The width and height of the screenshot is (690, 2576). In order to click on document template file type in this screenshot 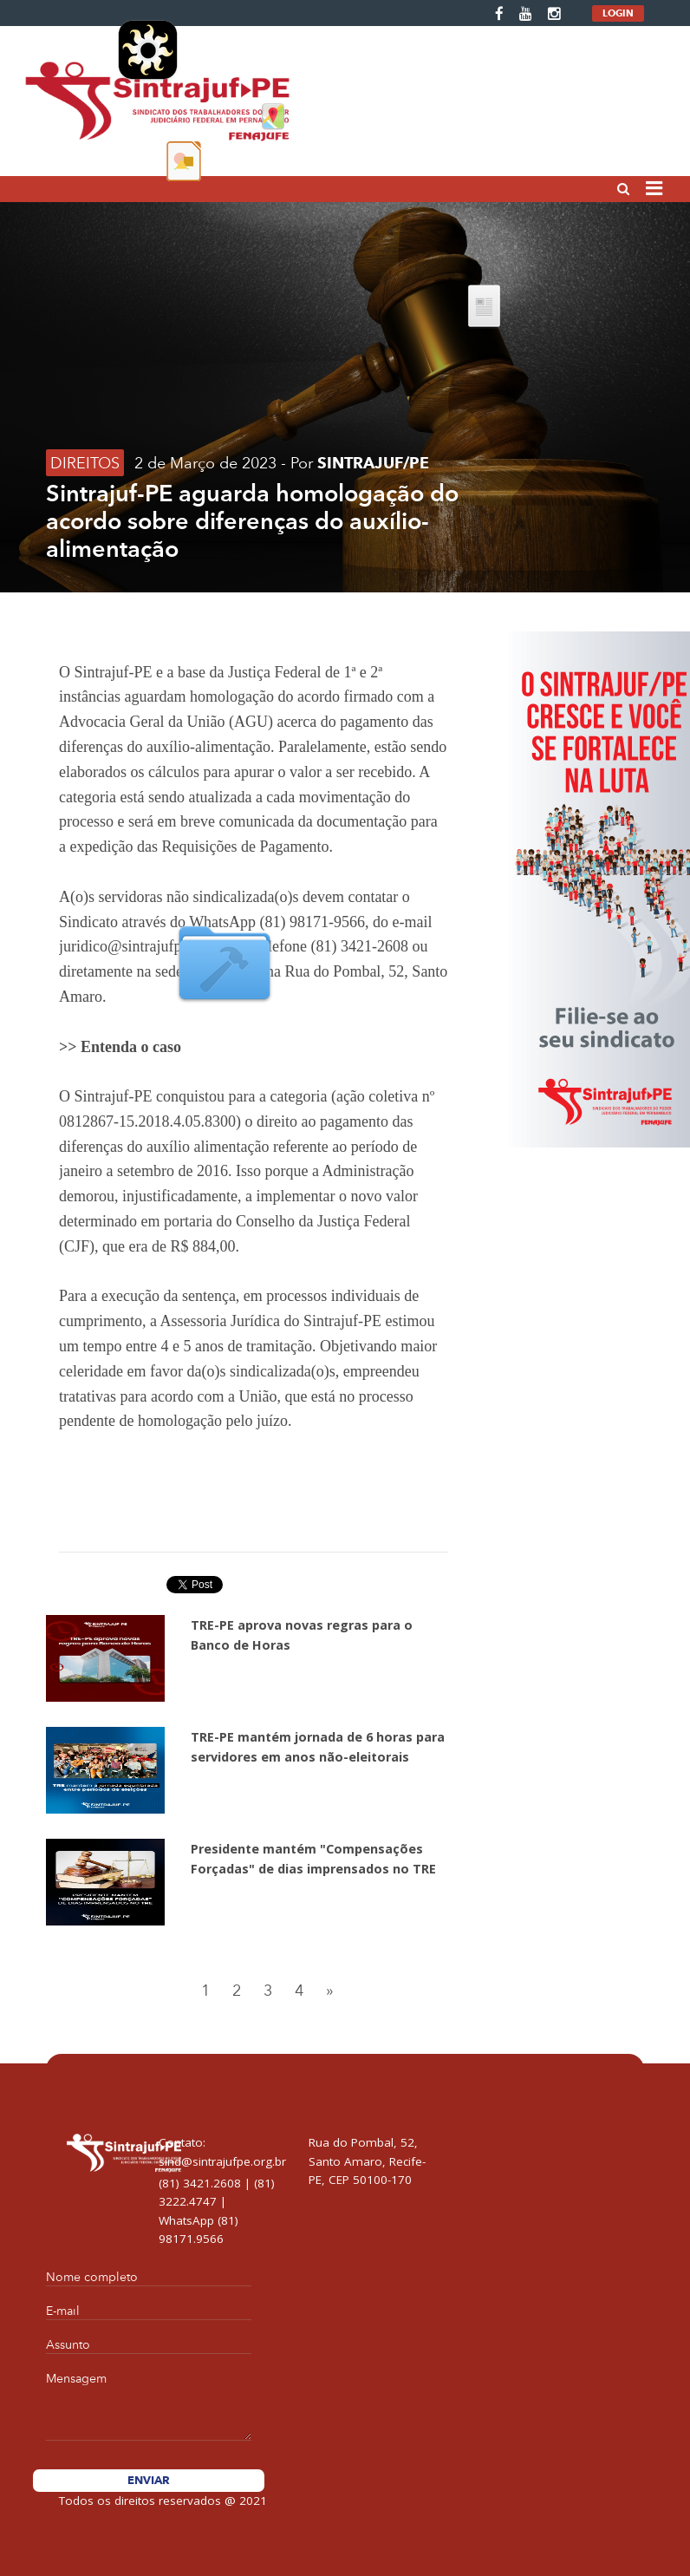, I will do `click(484, 306)`.